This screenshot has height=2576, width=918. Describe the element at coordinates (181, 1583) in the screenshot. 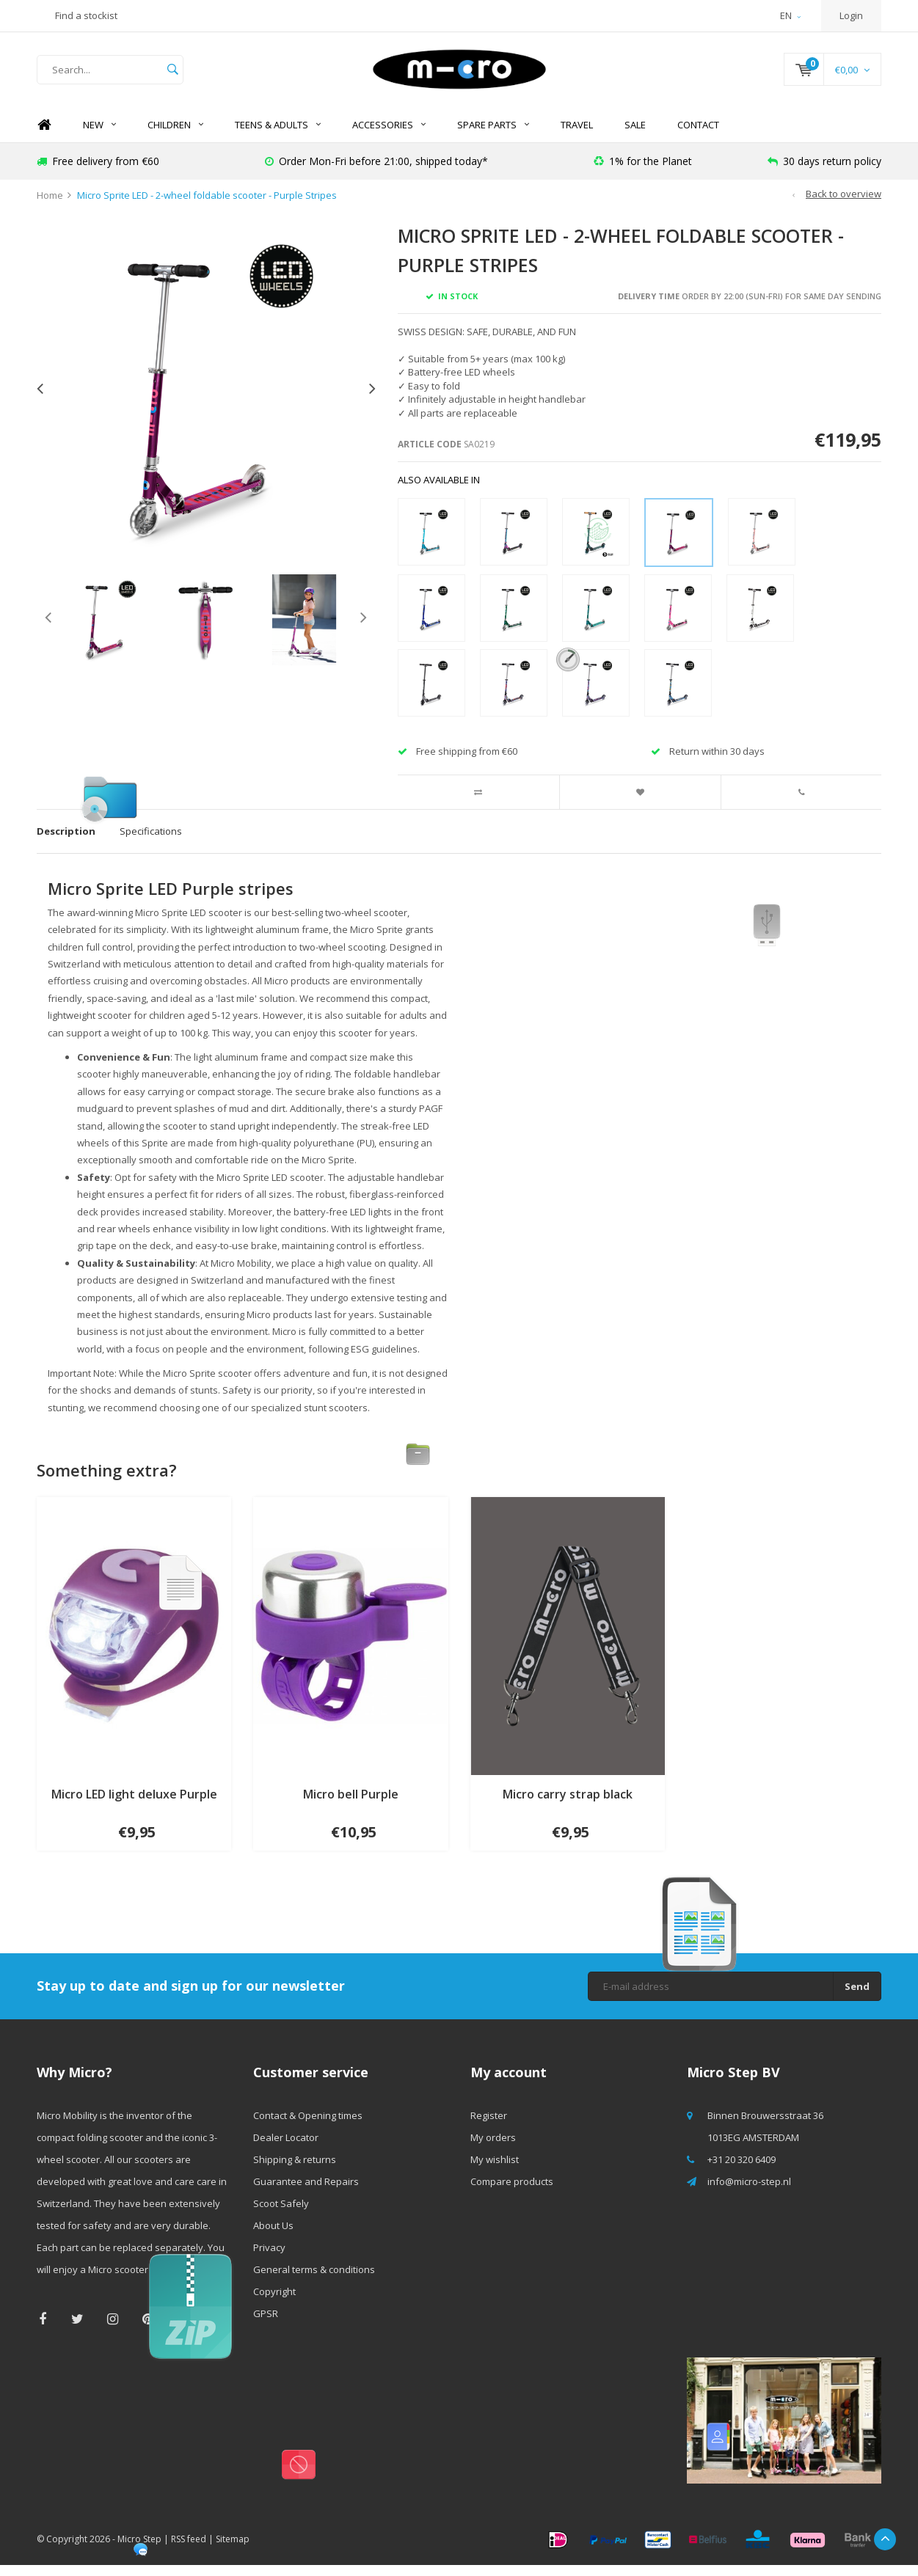

I see `open a text document` at that location.